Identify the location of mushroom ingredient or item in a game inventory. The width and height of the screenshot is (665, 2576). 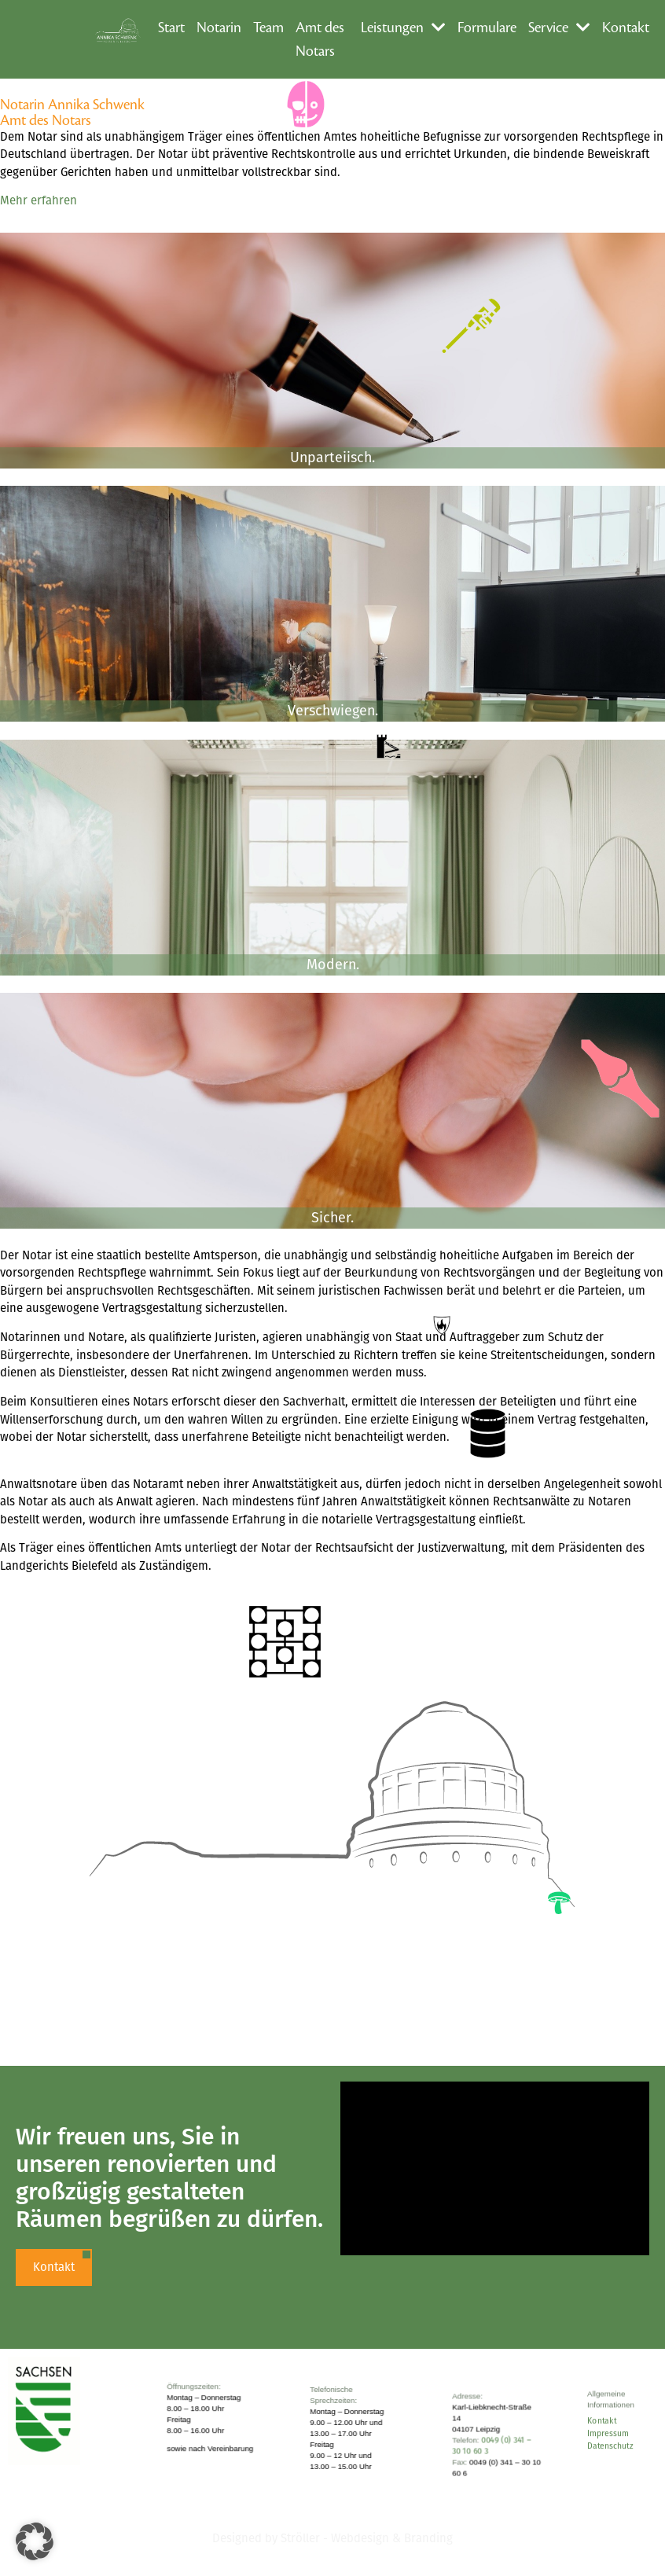
(559, 1902).